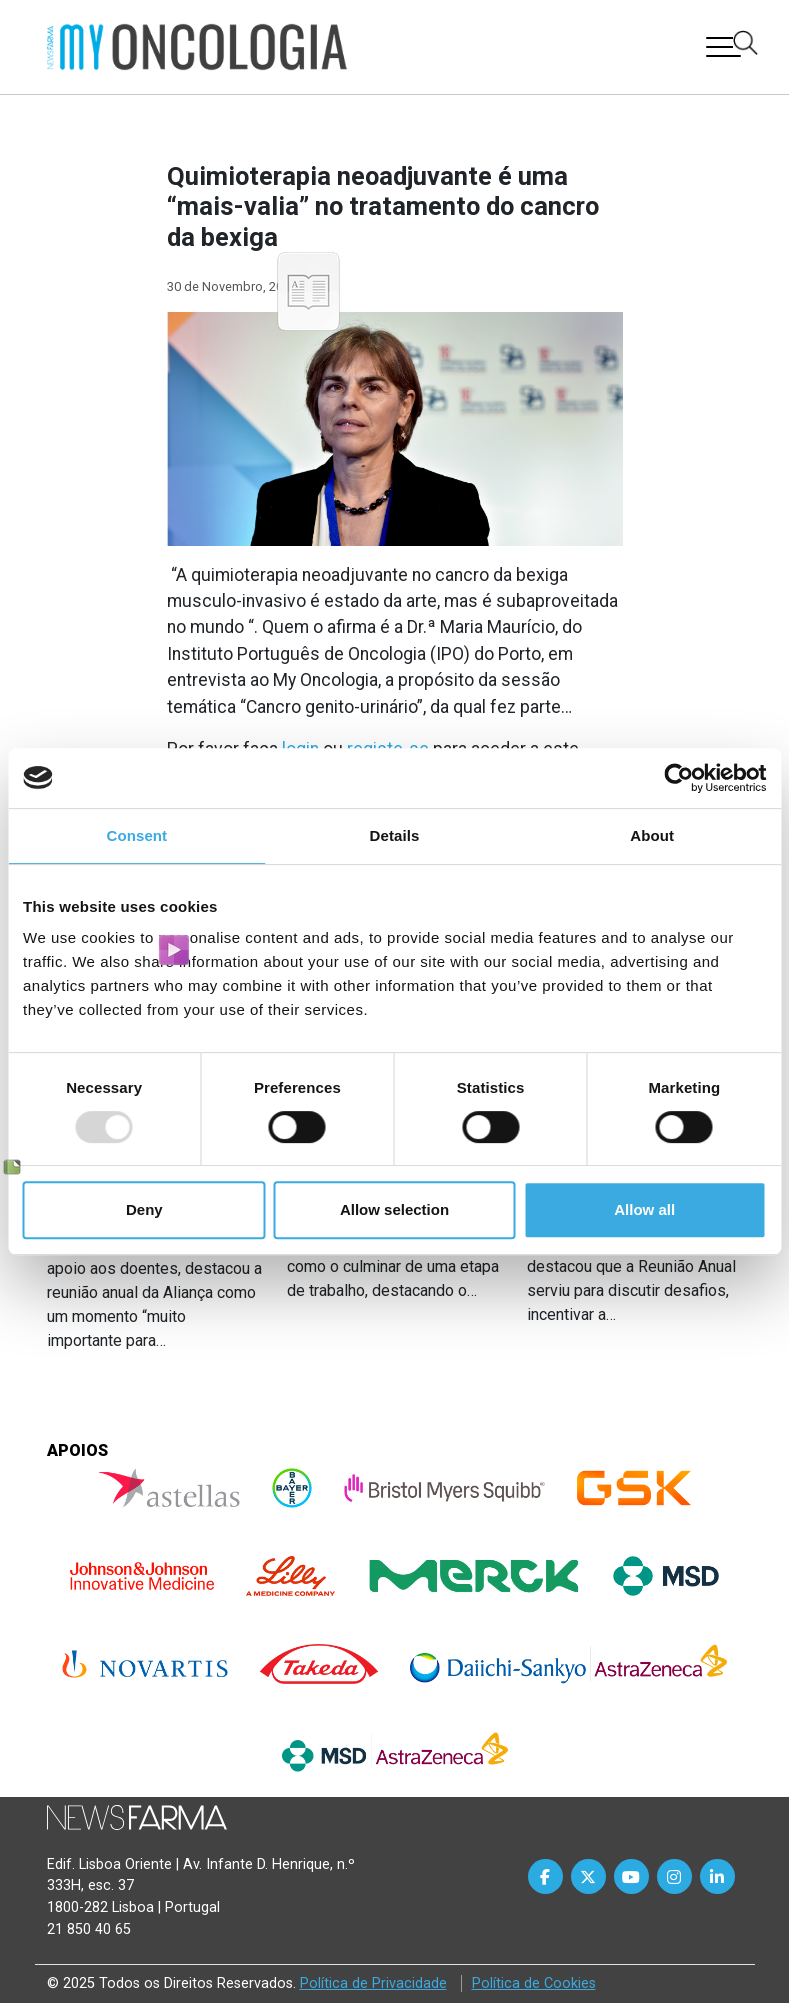  Describe the element at coordinates (308, 291) in the screenshot. I see `a mobipocket ebook file` at that location.